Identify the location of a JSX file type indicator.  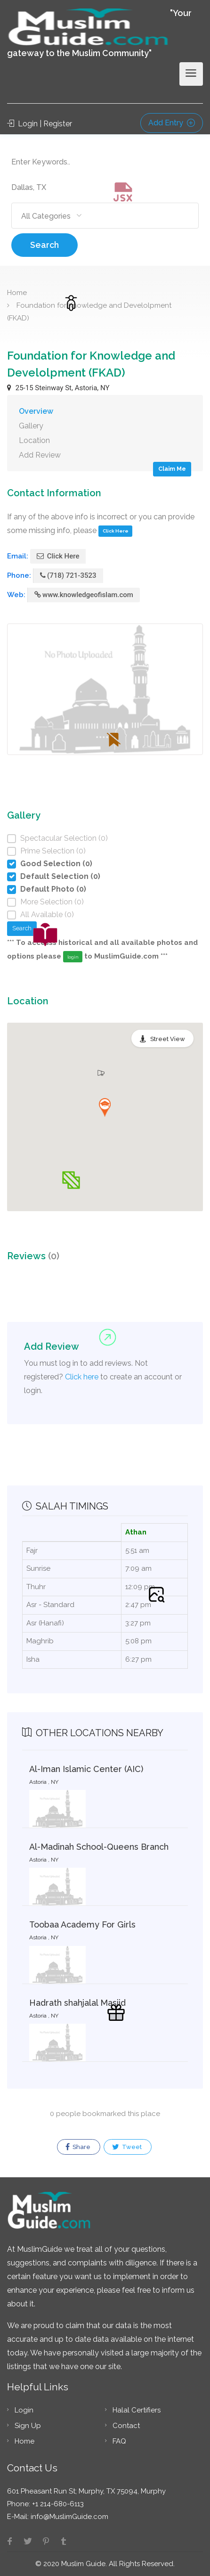
(123, 193).